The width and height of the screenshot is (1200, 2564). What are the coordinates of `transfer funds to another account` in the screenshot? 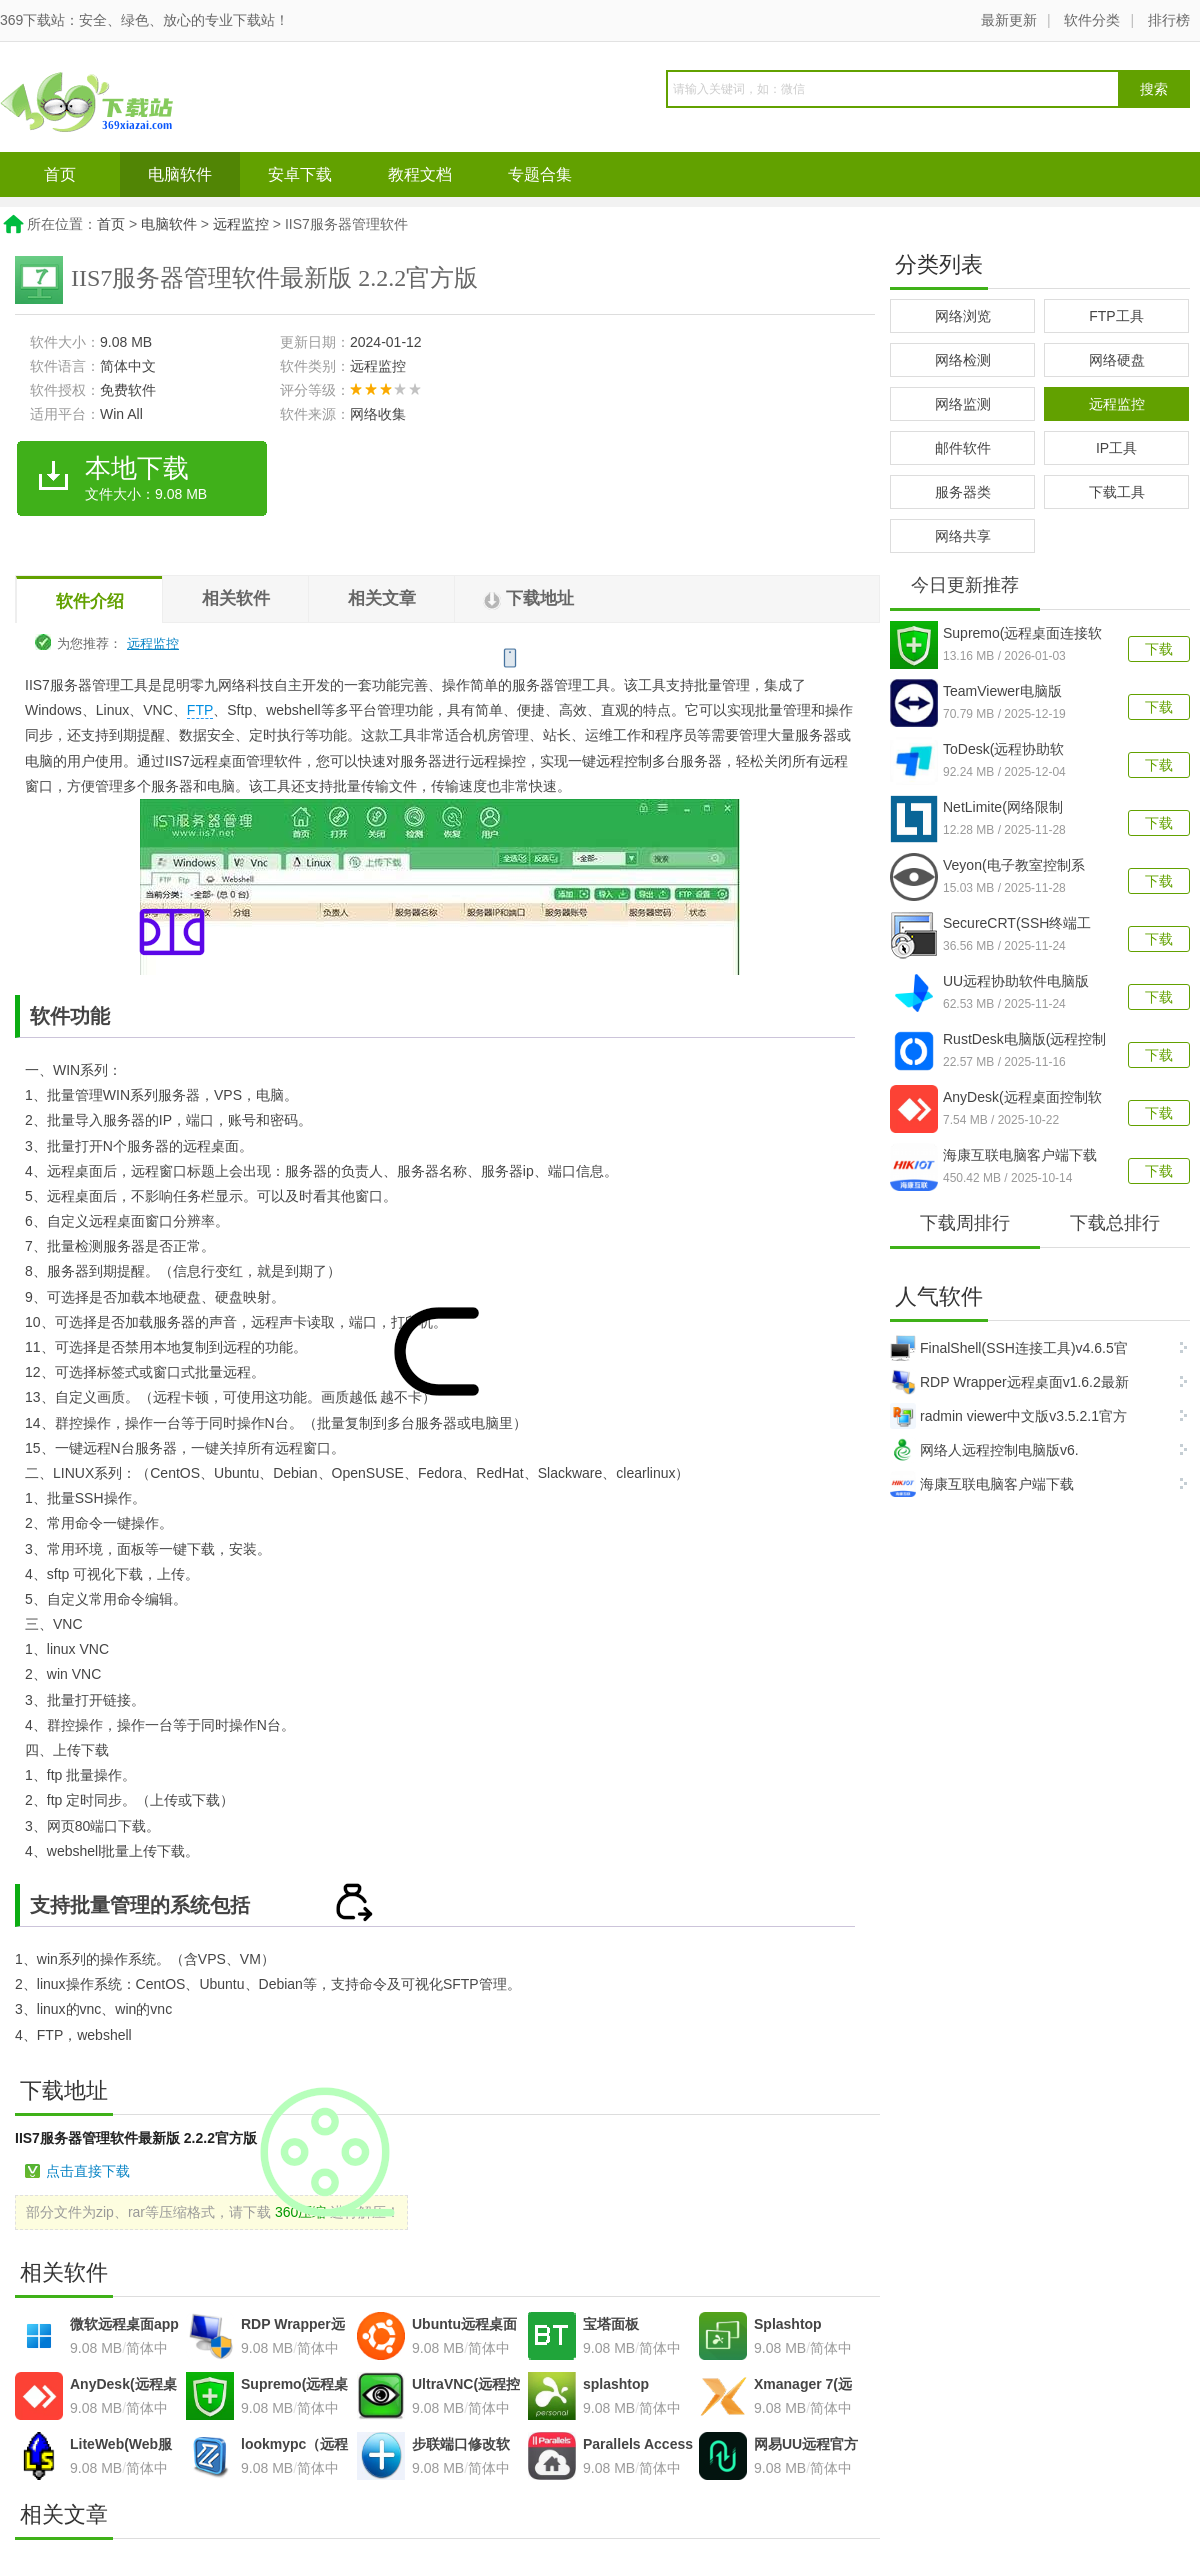 It's located at (352, 1901).